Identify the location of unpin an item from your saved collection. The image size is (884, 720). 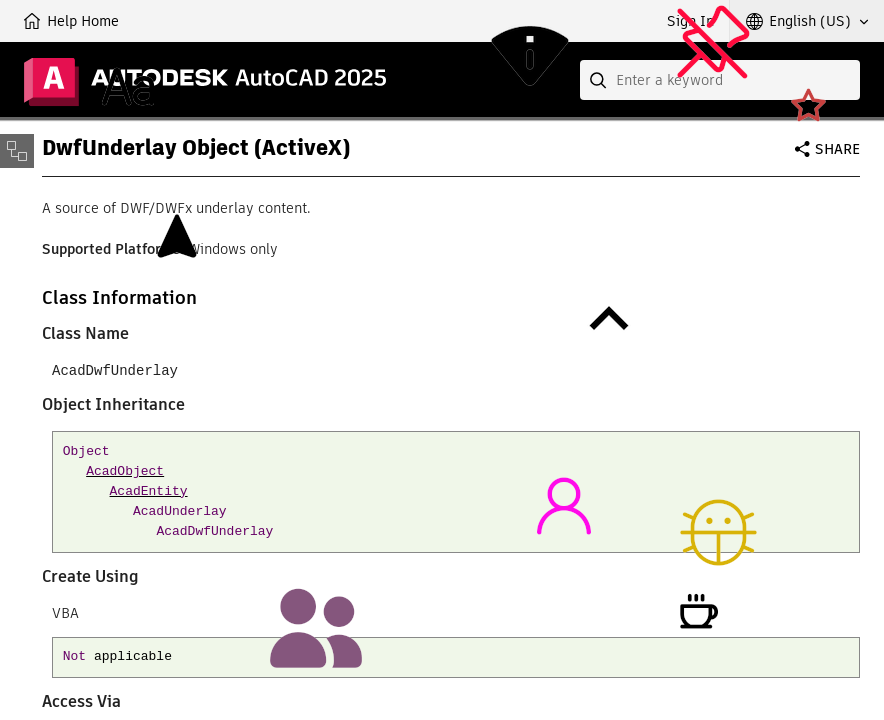
(711, 43).